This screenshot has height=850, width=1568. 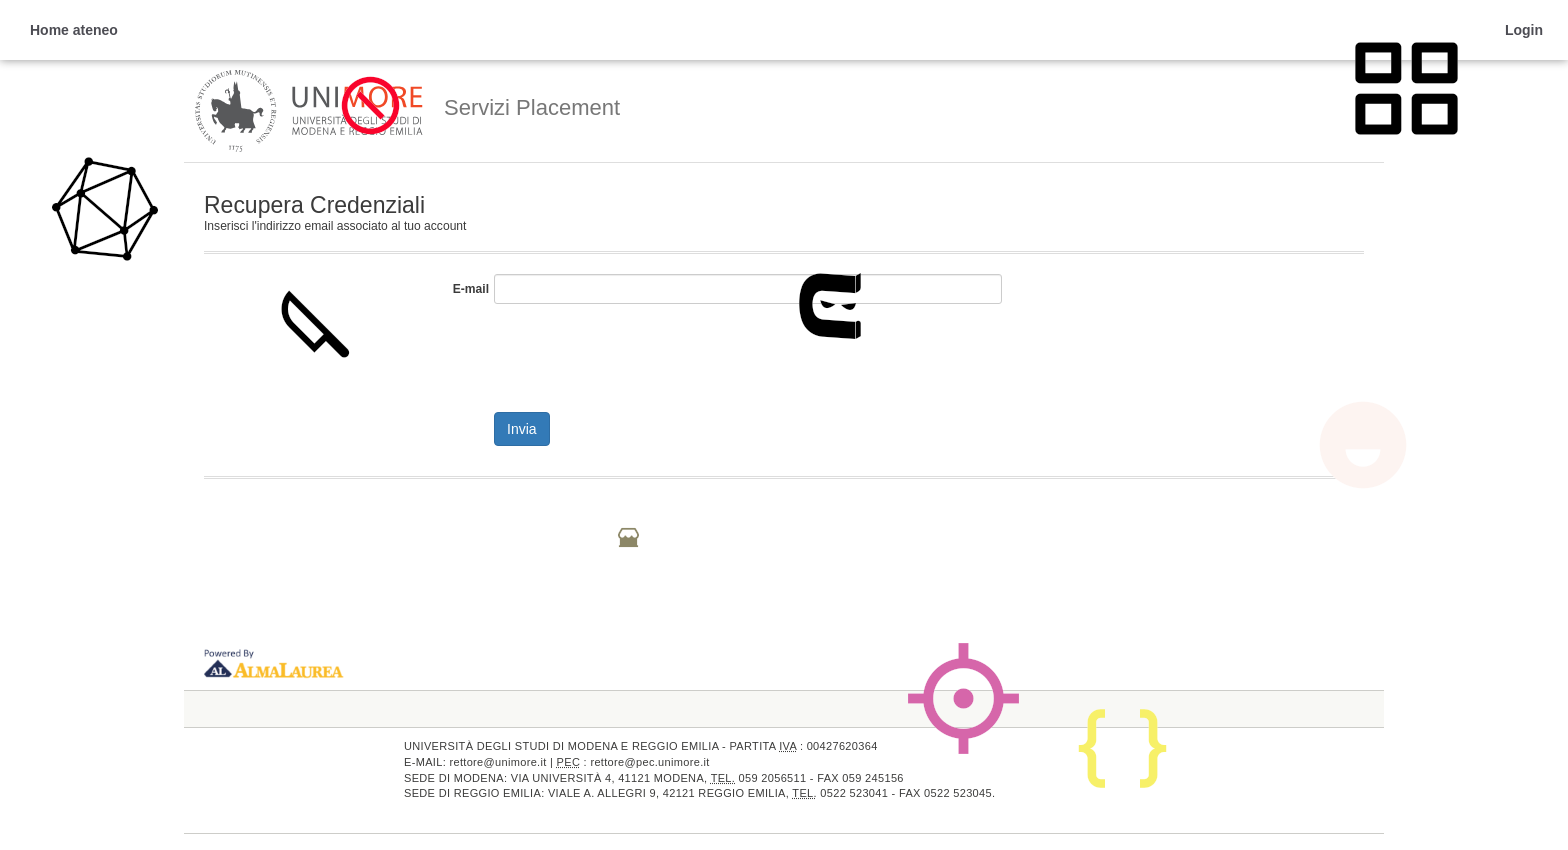 I want to click on access cooking or recipe features, so click(x=314, y=325).